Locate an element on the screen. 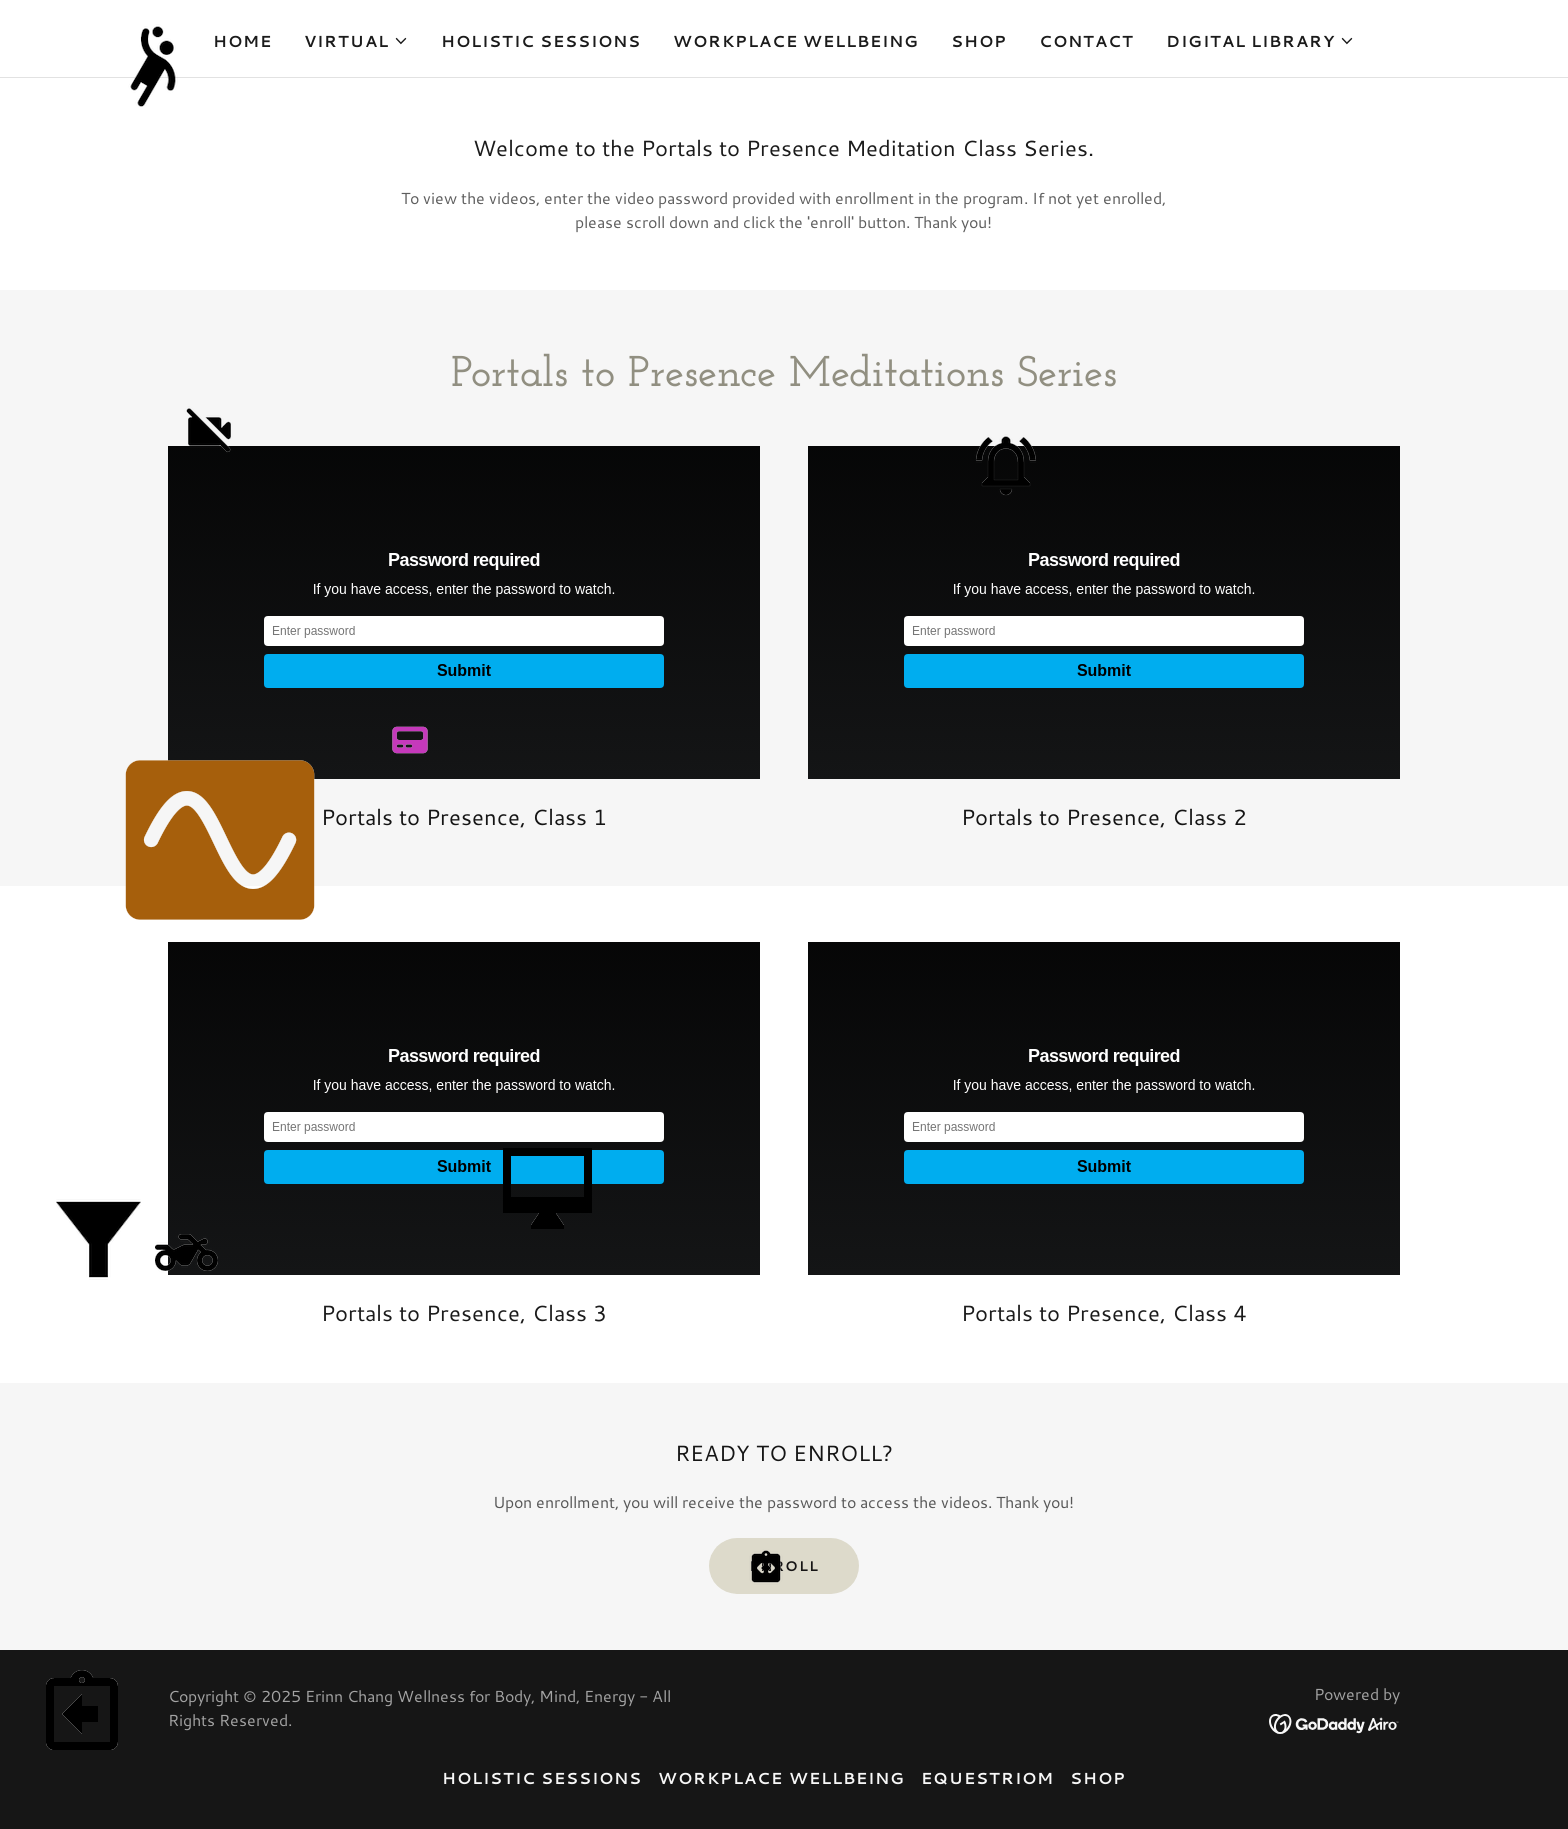 This screenshot has height=1829, width=1568. indicates new or active notifications is located at coordinates (1006, 465).